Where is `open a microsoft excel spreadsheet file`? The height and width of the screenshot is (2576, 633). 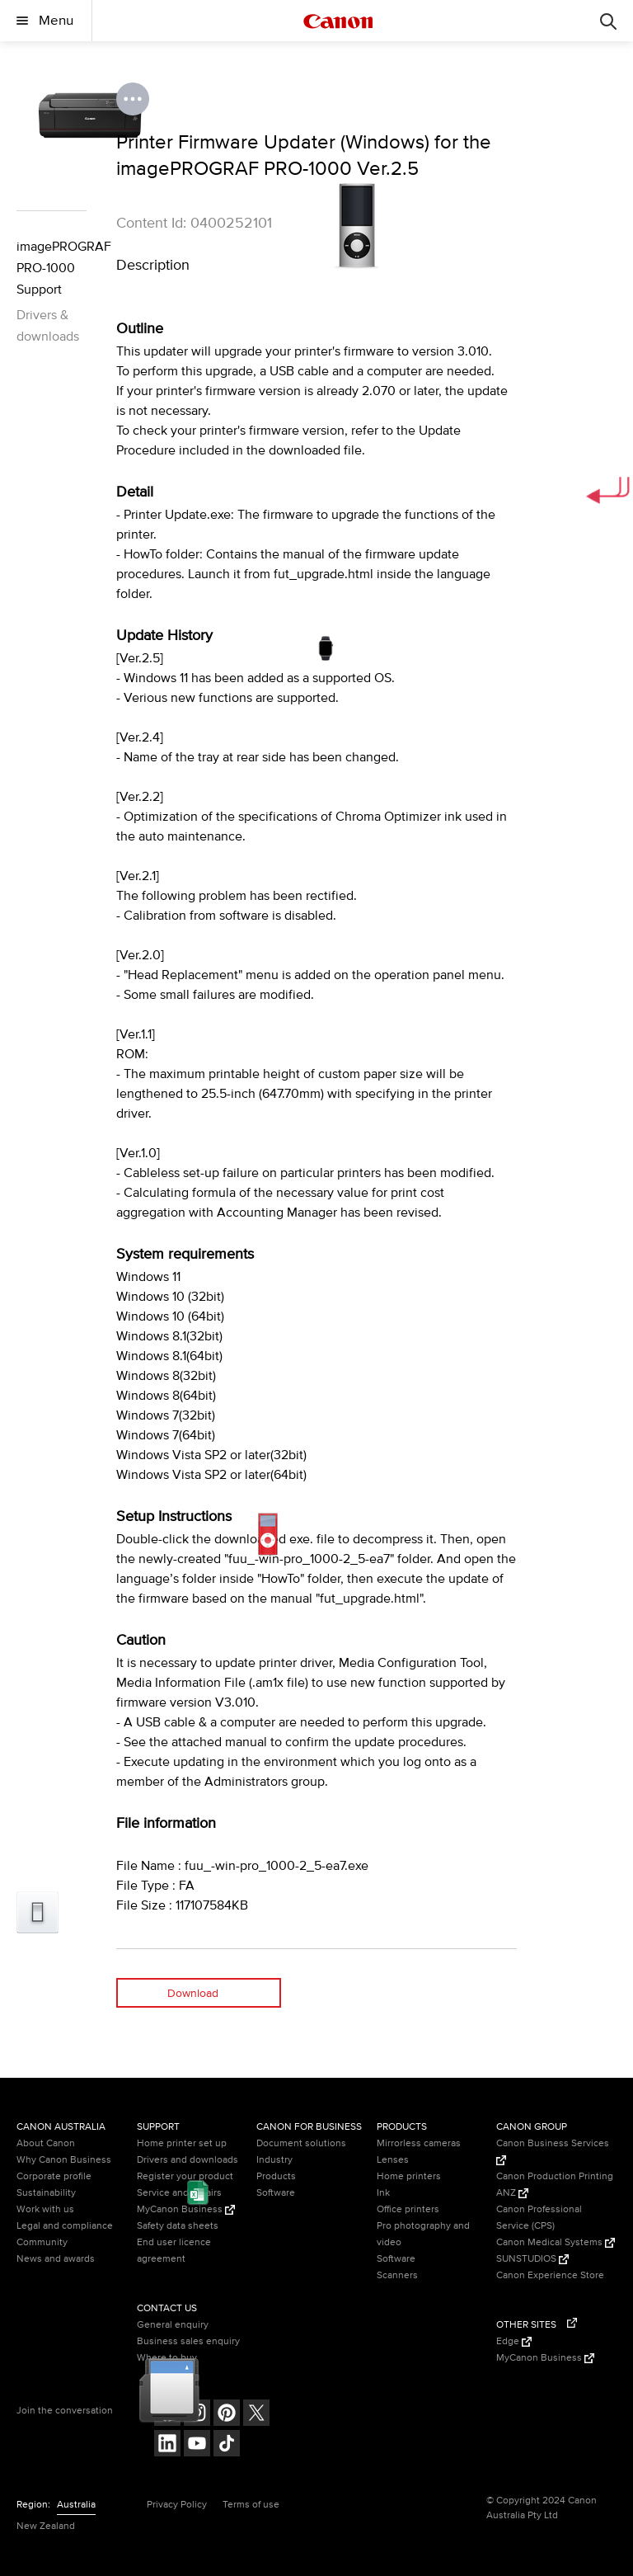 open a microsoft excel spreadsheet file is located at coordinates (198, 2192).